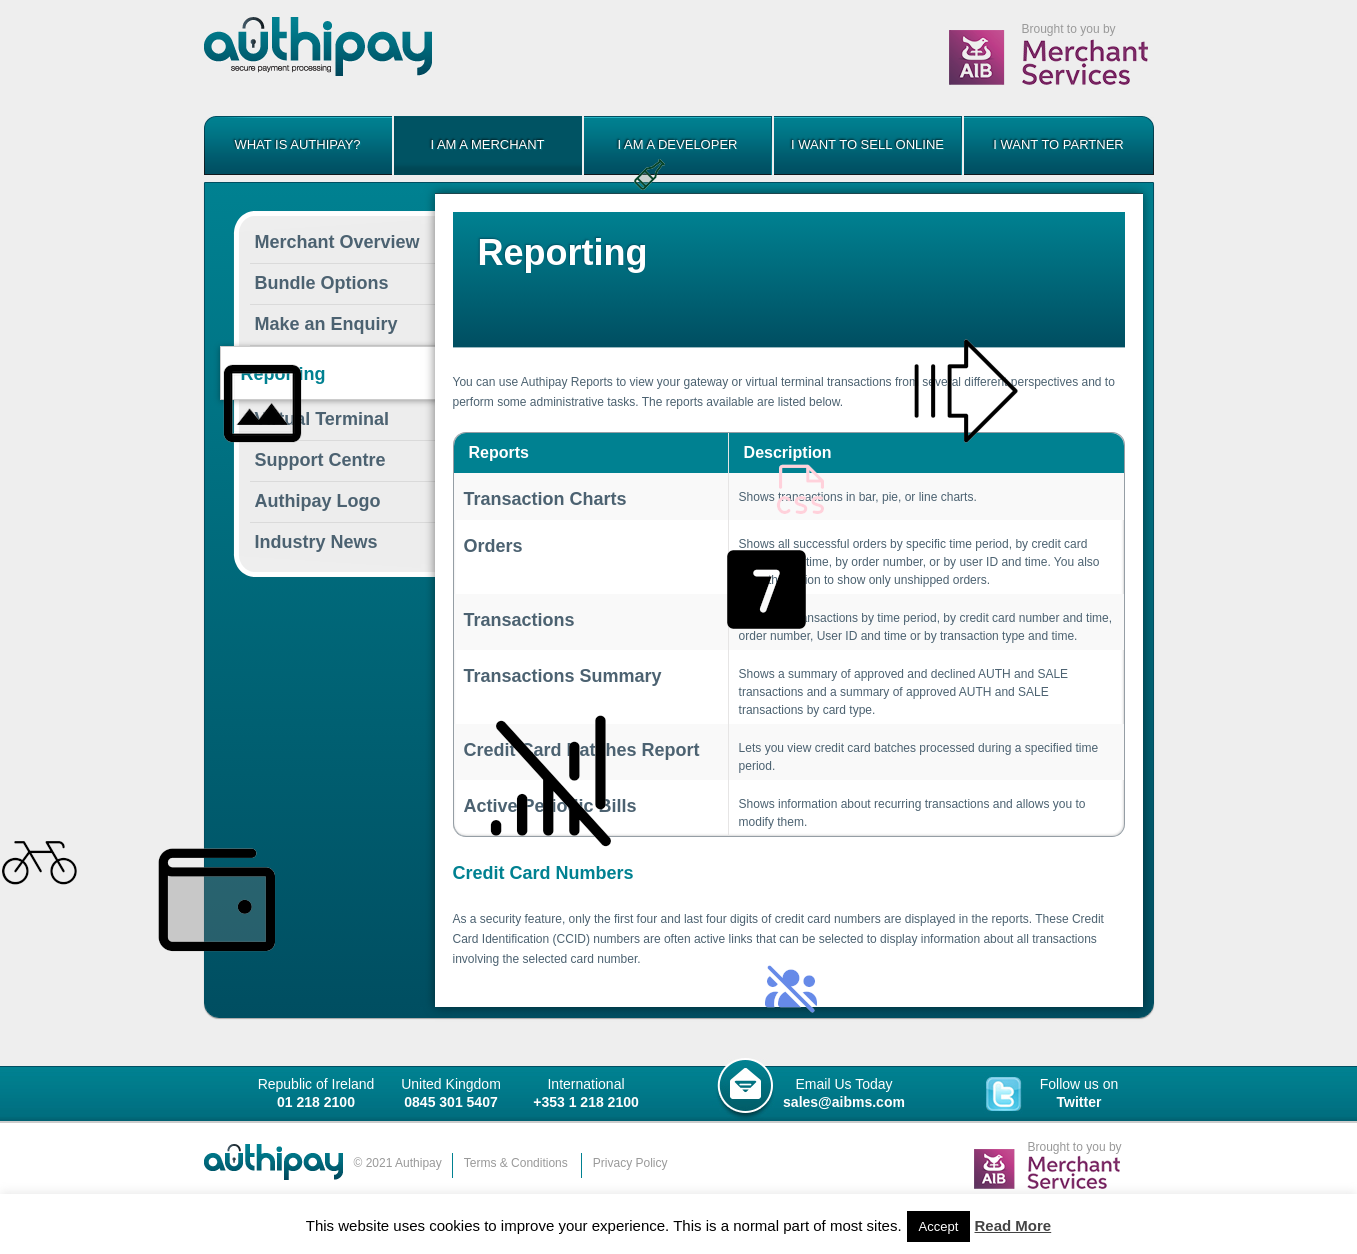 This screenshot has height=1254, width=1357. What do you see at coordinates (649, 175) in the screenshot?
I see `browse alcoholic beverage options` at bounding box center [649, 175].